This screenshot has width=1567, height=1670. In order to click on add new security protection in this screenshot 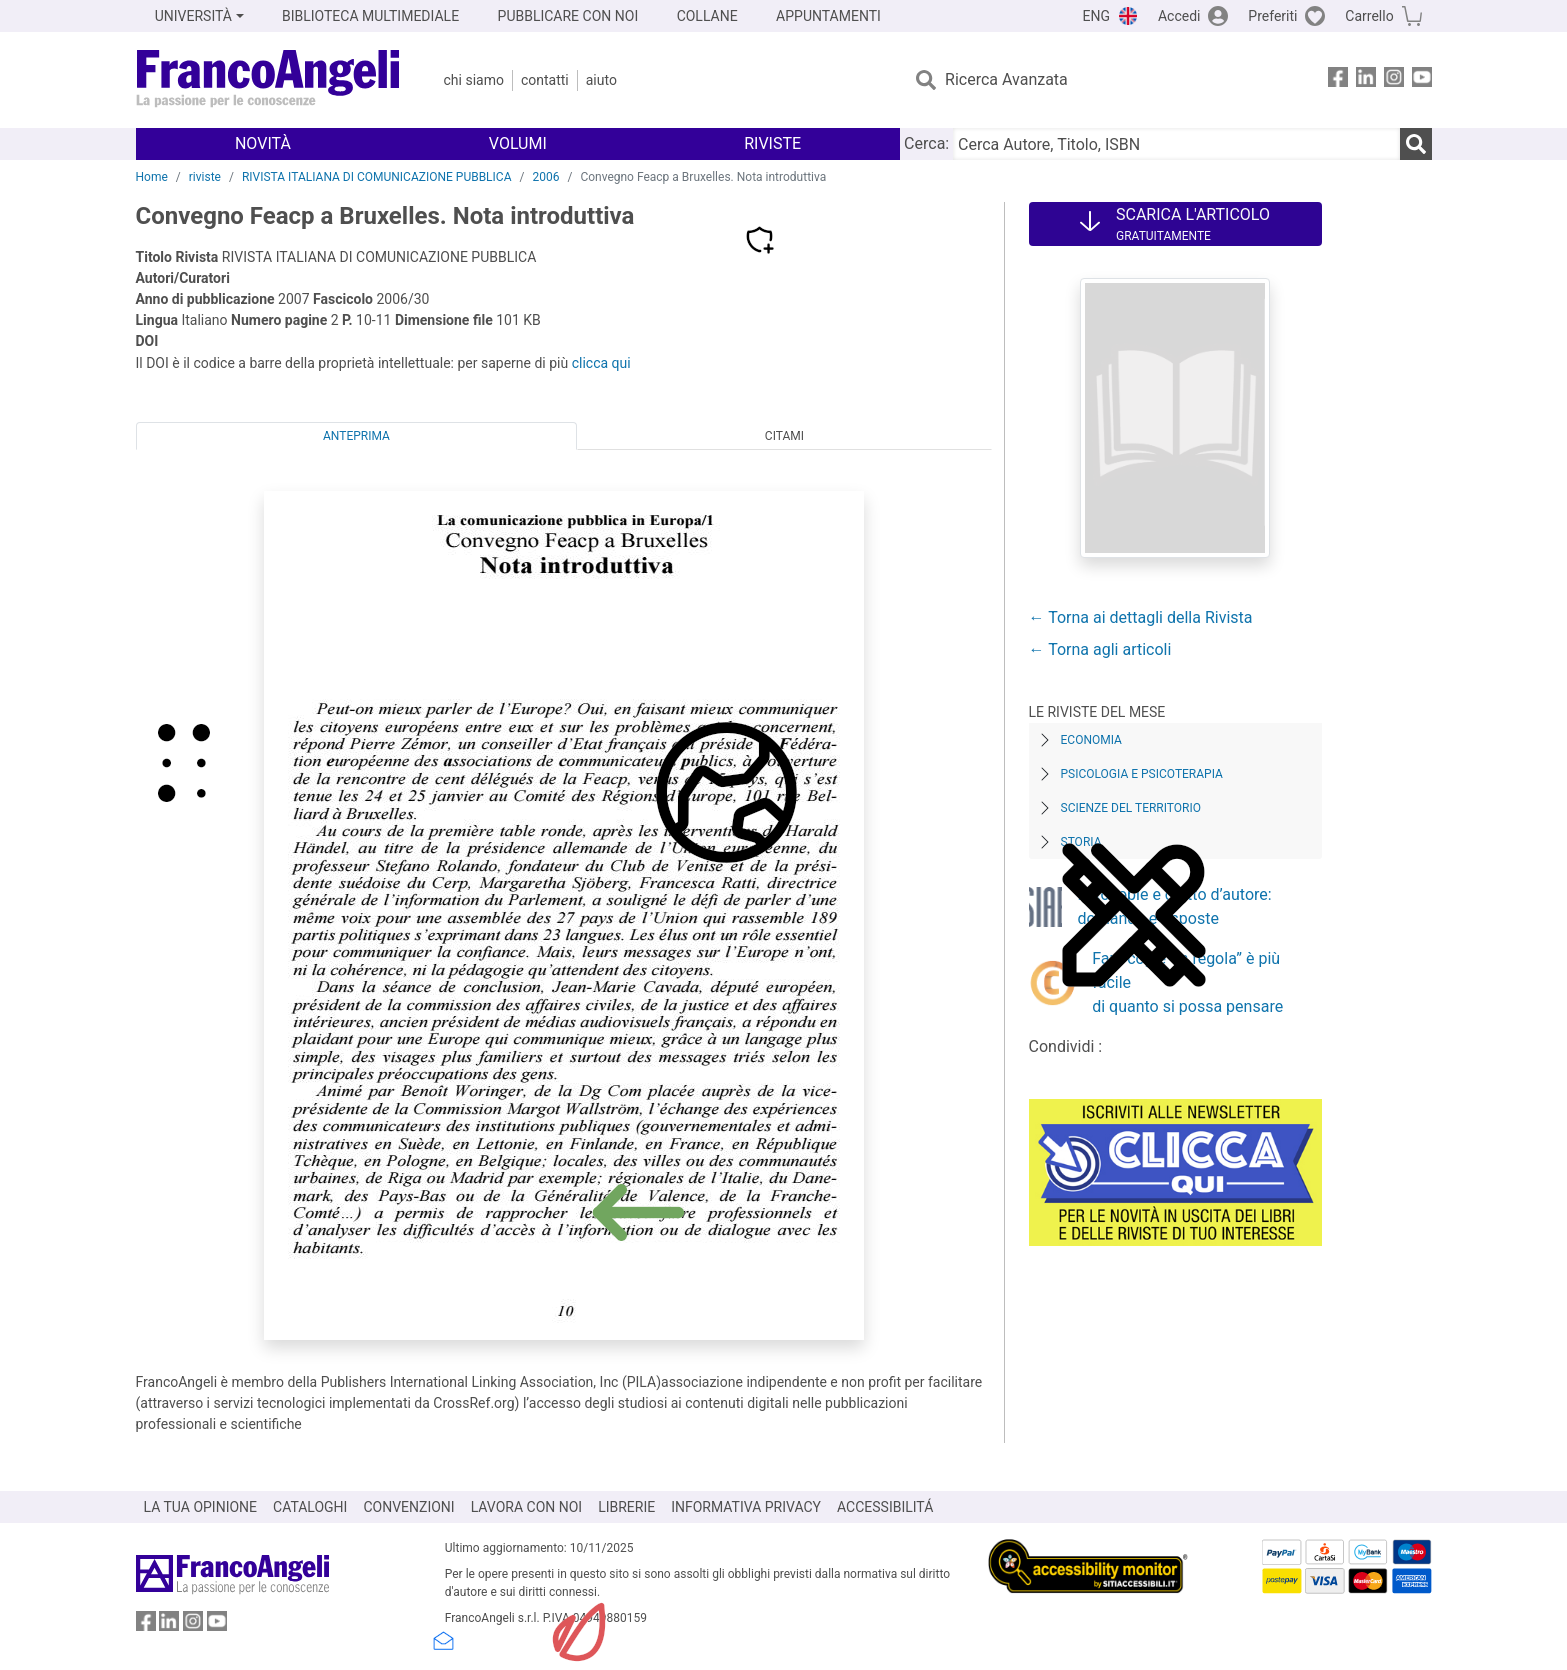, I will do `click(759, 239)`.